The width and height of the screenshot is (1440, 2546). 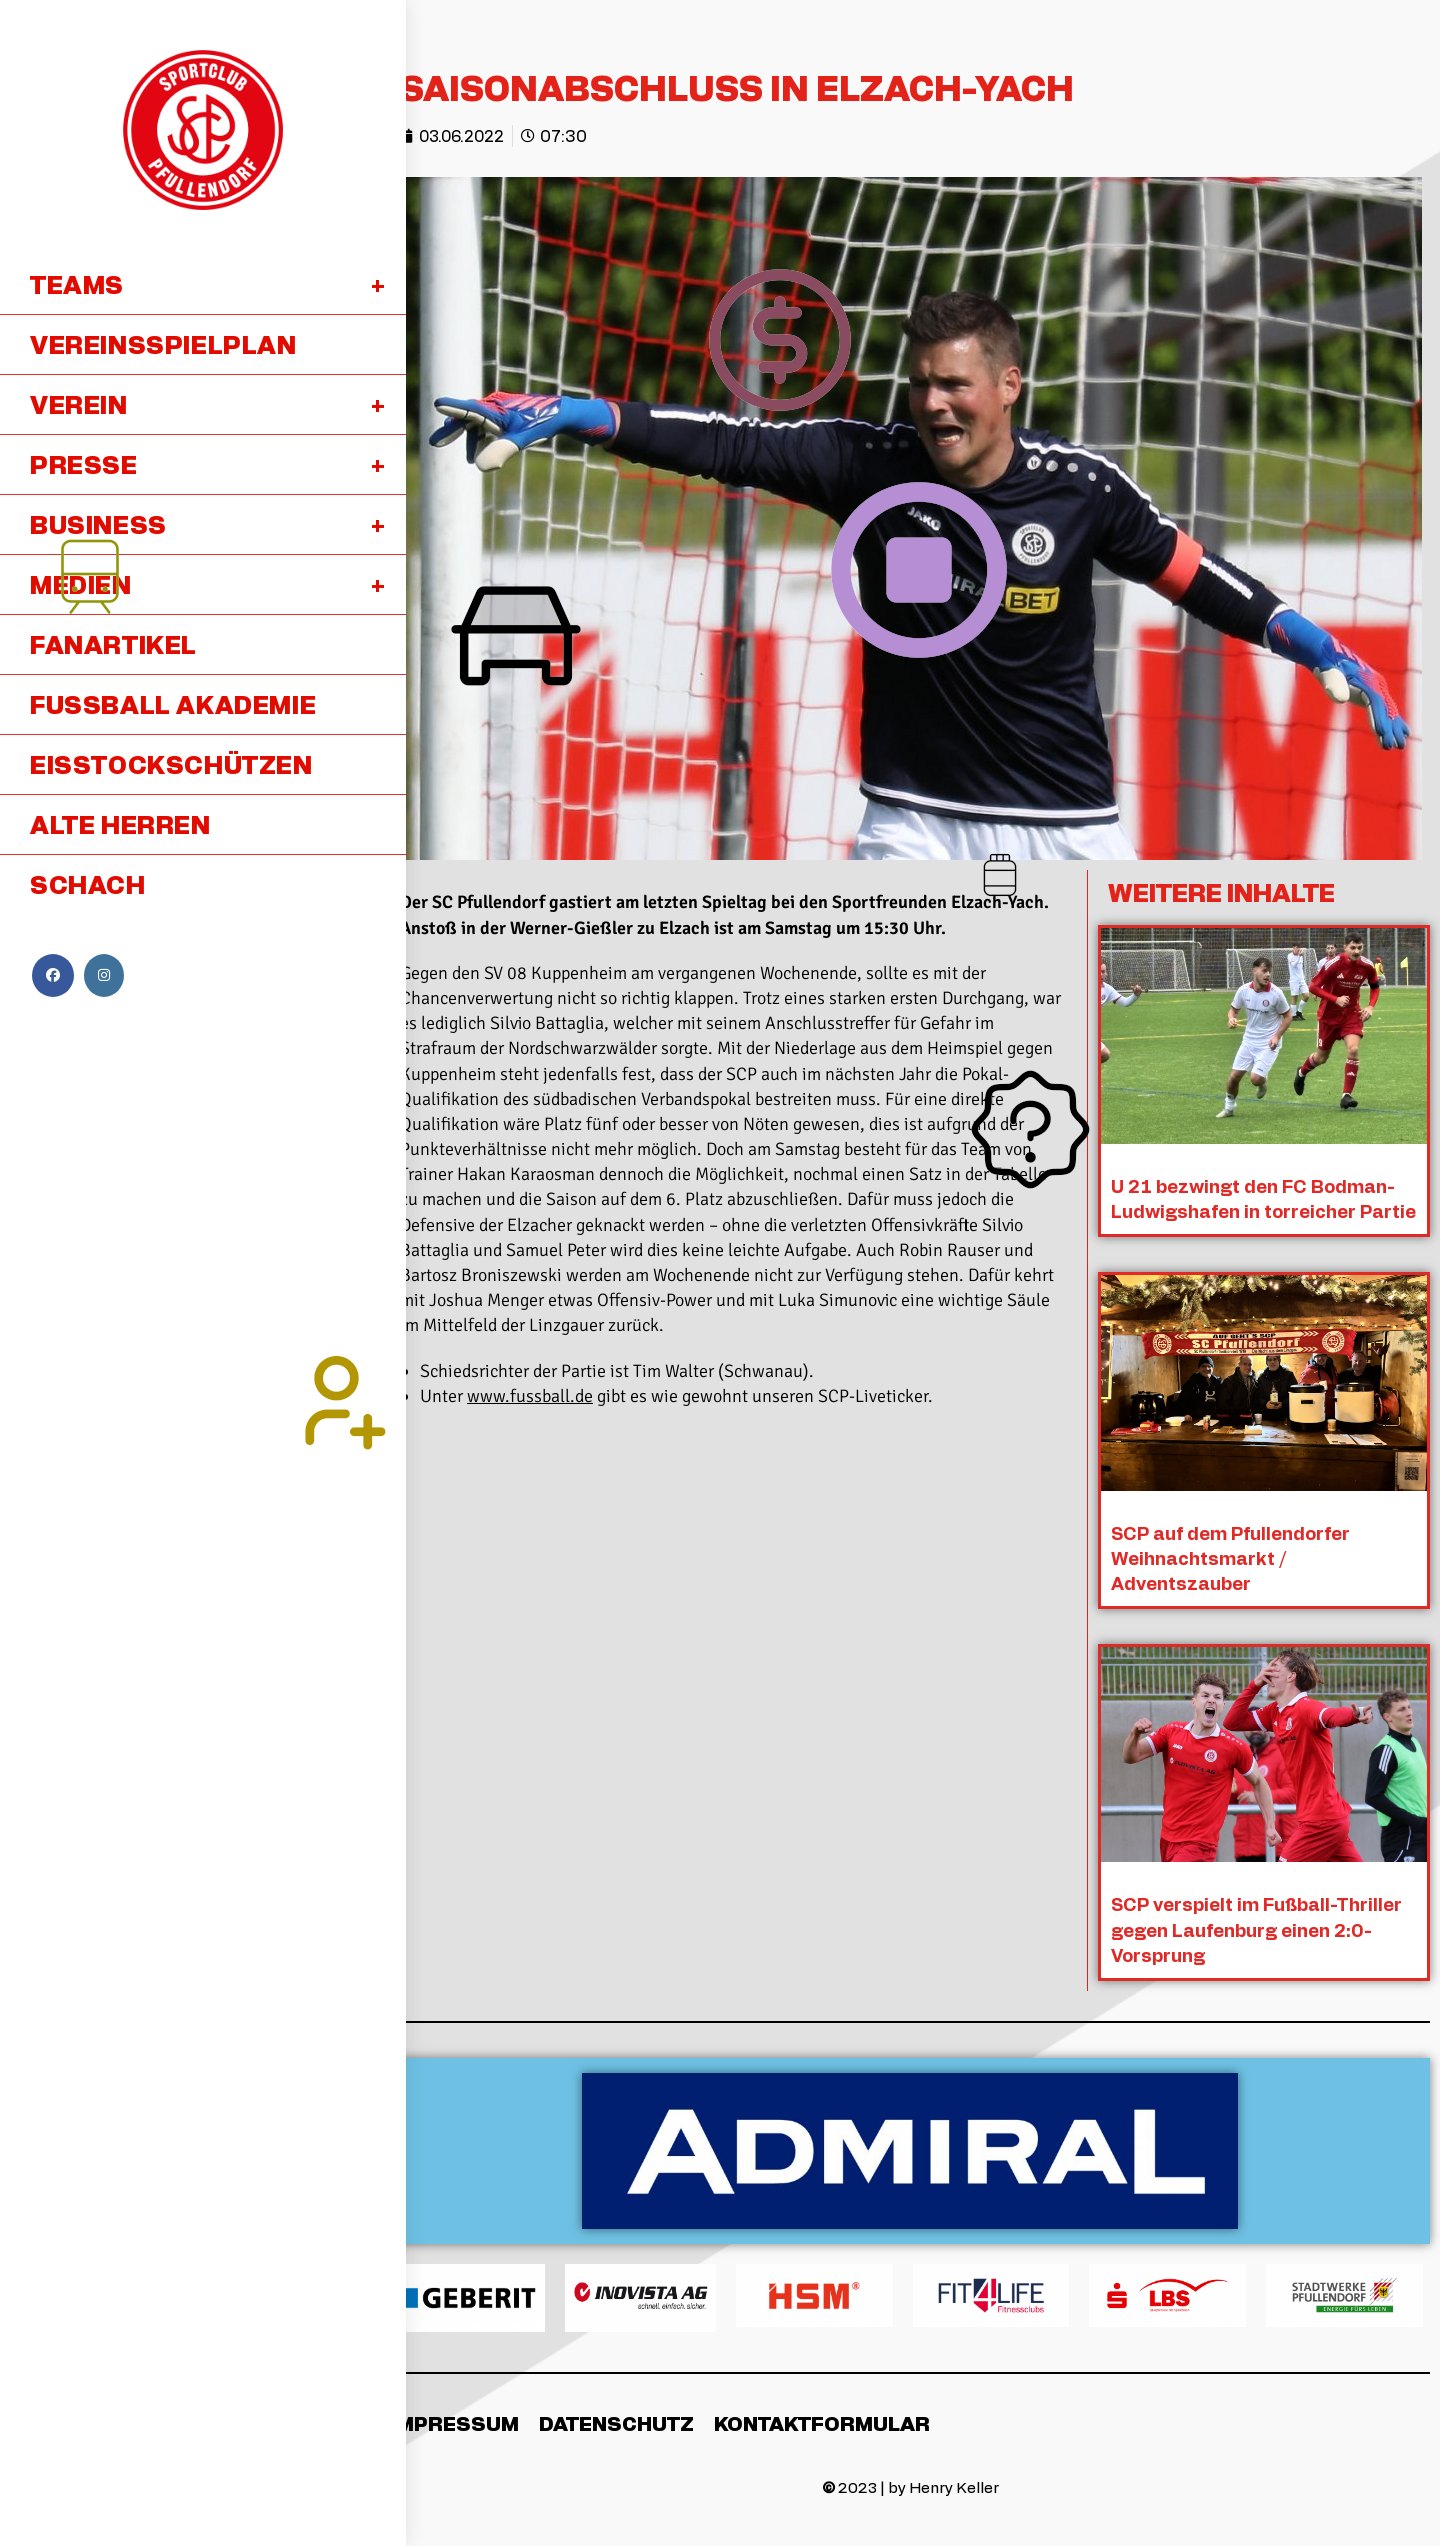 What do you see at coordinates (516, 638) in the screenshot?
I see `access vehicle or car-related features` at bounding box center [516, 638].